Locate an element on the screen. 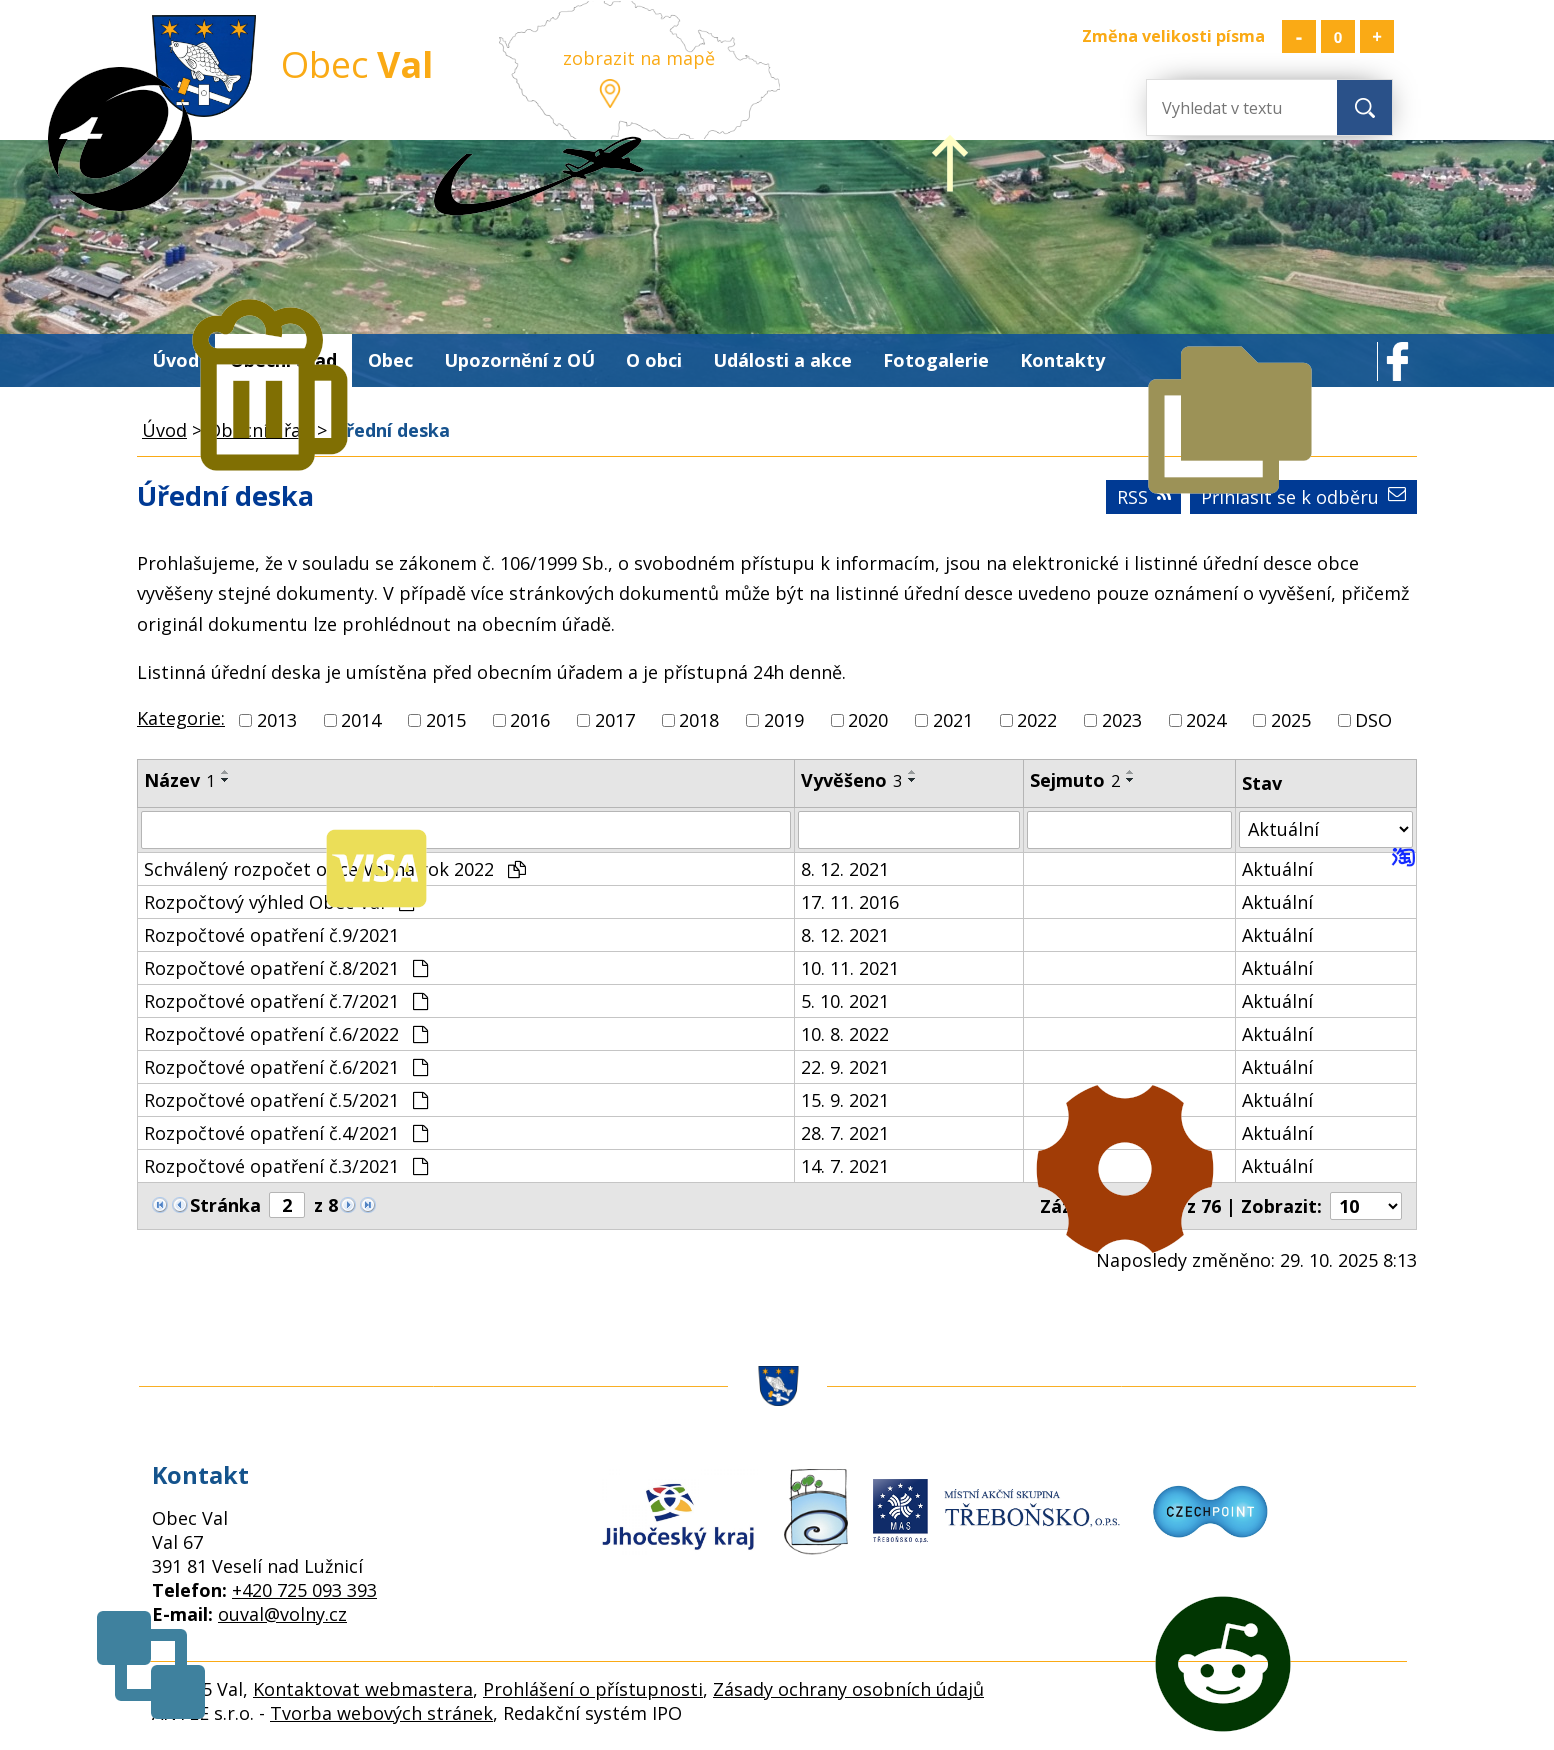 This screenshot has height=1750, width=1554. browse nearby bars or pubs is located at coordinates (274, 389).